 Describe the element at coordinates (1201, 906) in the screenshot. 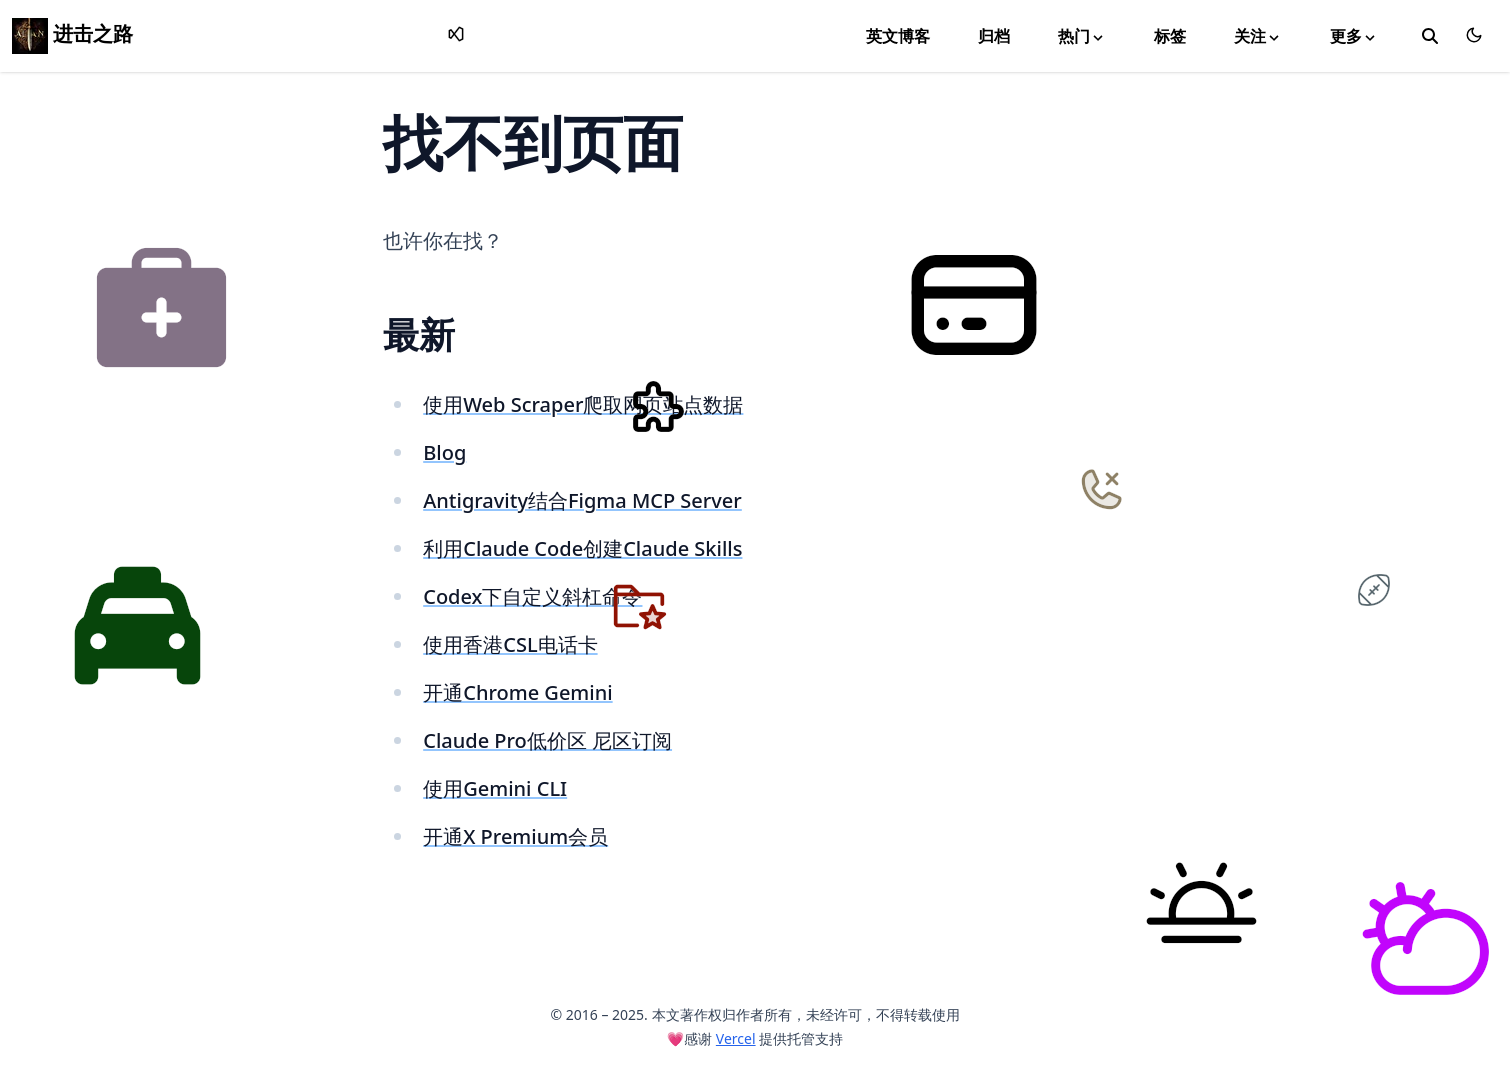

I see `toggle sunrise or sunset display mode` at that location.